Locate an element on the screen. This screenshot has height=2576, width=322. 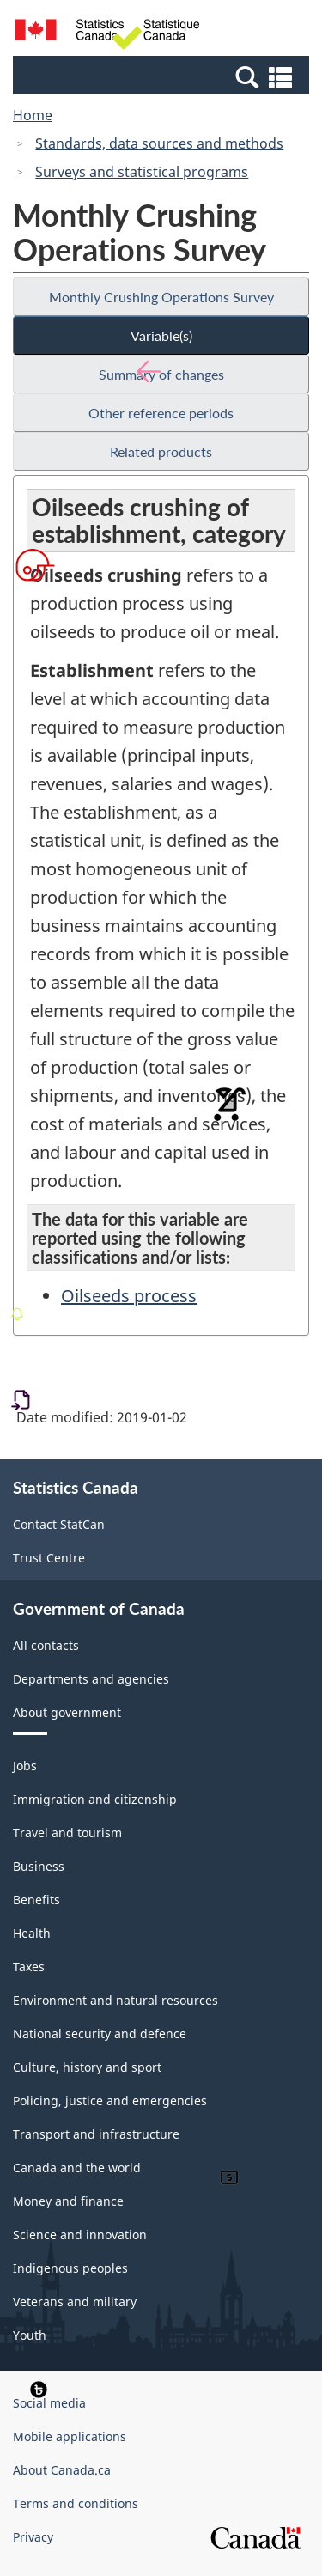
go back to the previous screen is located at coordinates (149, 371).